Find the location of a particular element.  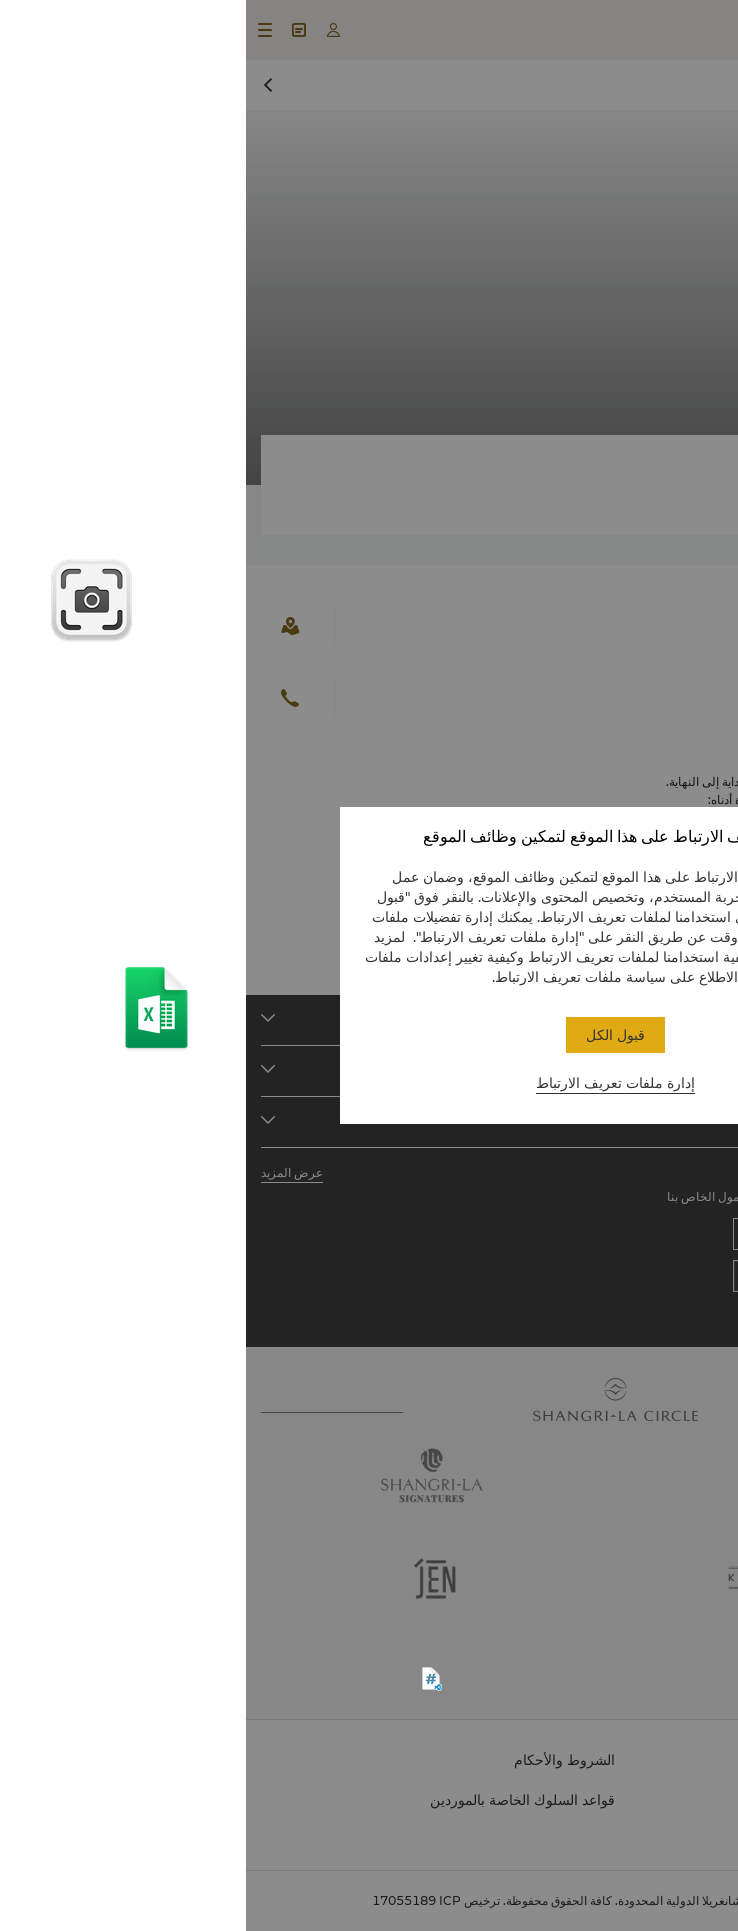

open a Microsoft Excel spreadsheet file is located at coordinates (156, 1007).